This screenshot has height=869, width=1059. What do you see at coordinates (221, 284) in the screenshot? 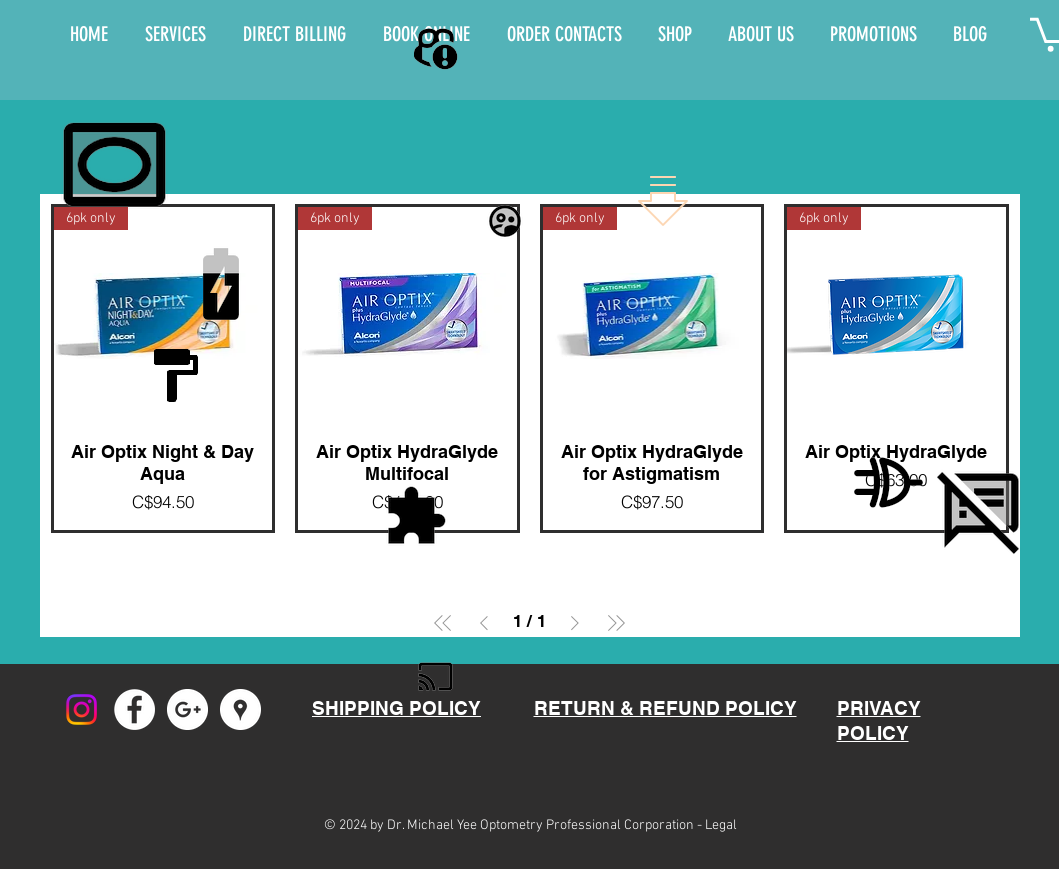
I see `battery charging at 80%` at bounding box center [221, 284].